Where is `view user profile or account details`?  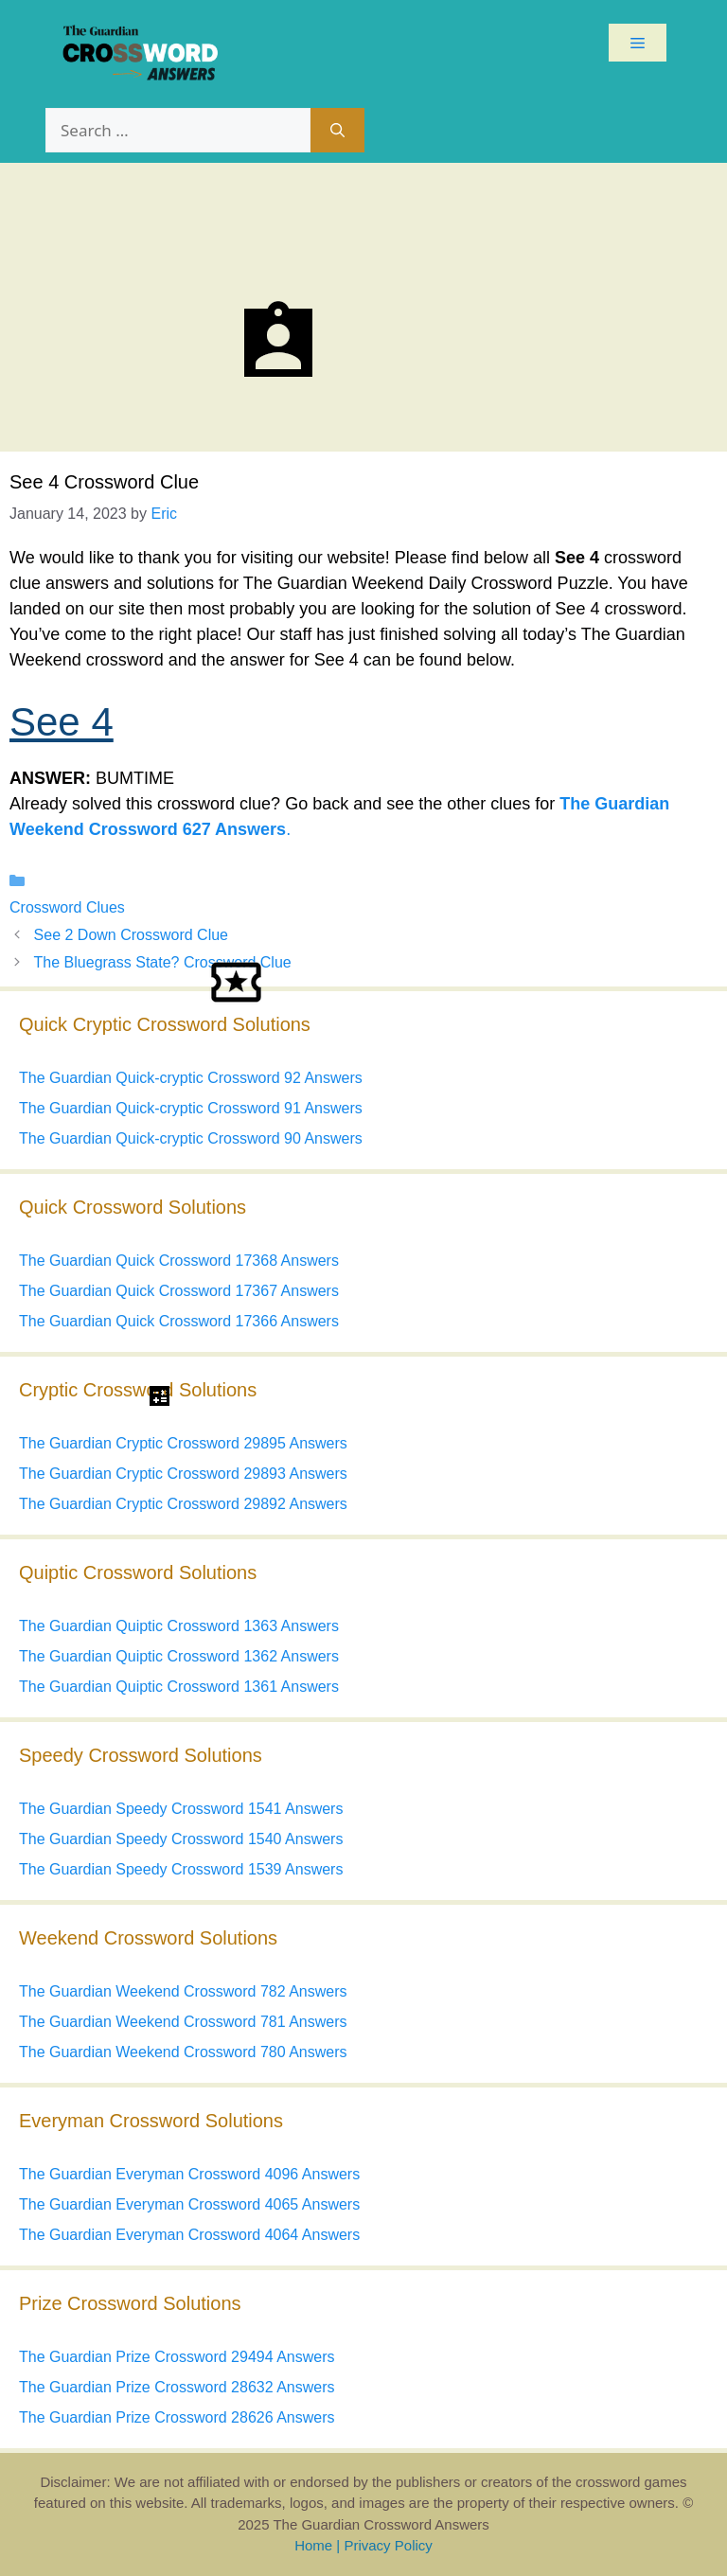 view user profile or account details is located at coordinates (278, 343).